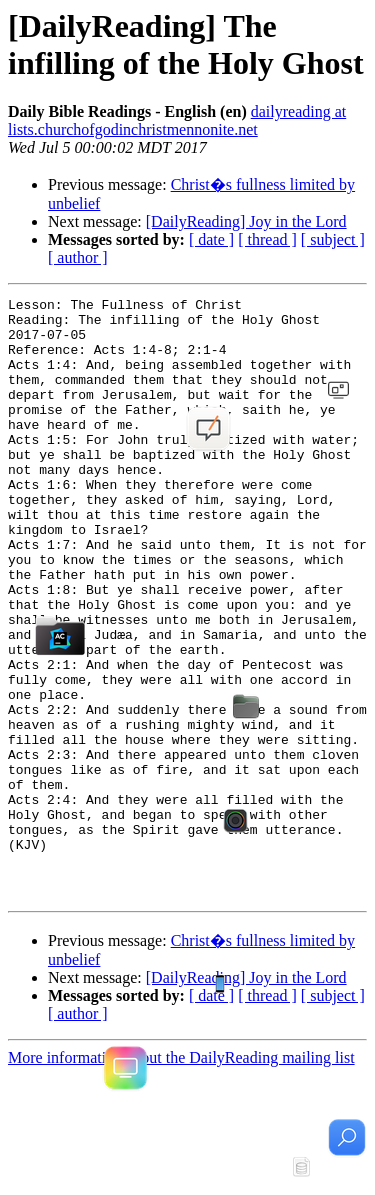 This screenshot has height=1195, width=375. Describe the element at coordinates (246, 706) in the screenshot. I see `indicates a valid drop target for dragging files` at that location.